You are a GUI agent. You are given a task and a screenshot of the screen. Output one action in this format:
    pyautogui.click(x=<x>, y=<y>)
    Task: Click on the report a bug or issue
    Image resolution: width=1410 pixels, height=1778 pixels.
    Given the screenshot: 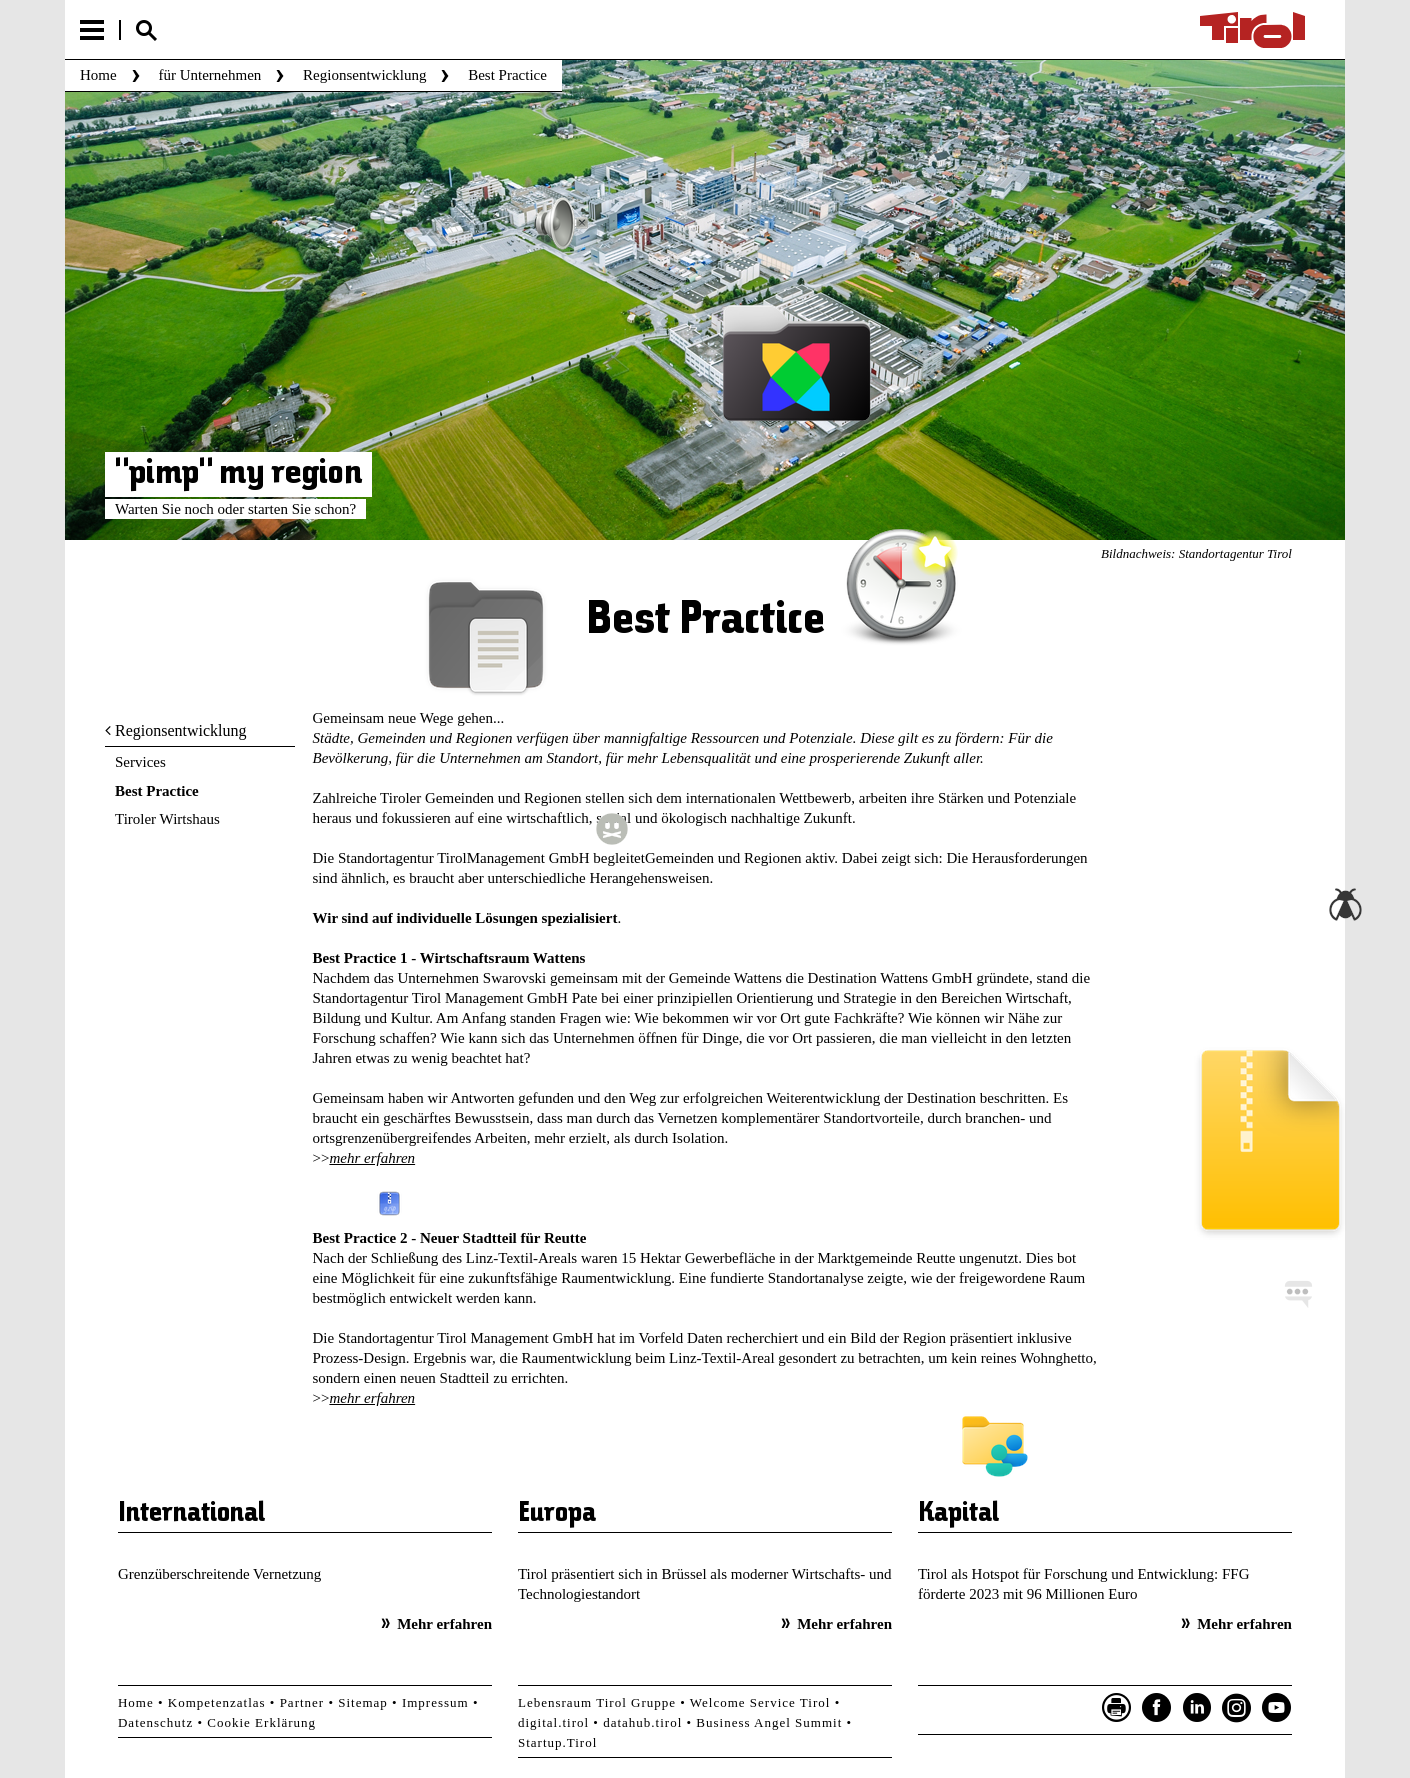 What is the action you would take?
    pyautogui.click(x=1345, y=904)
    